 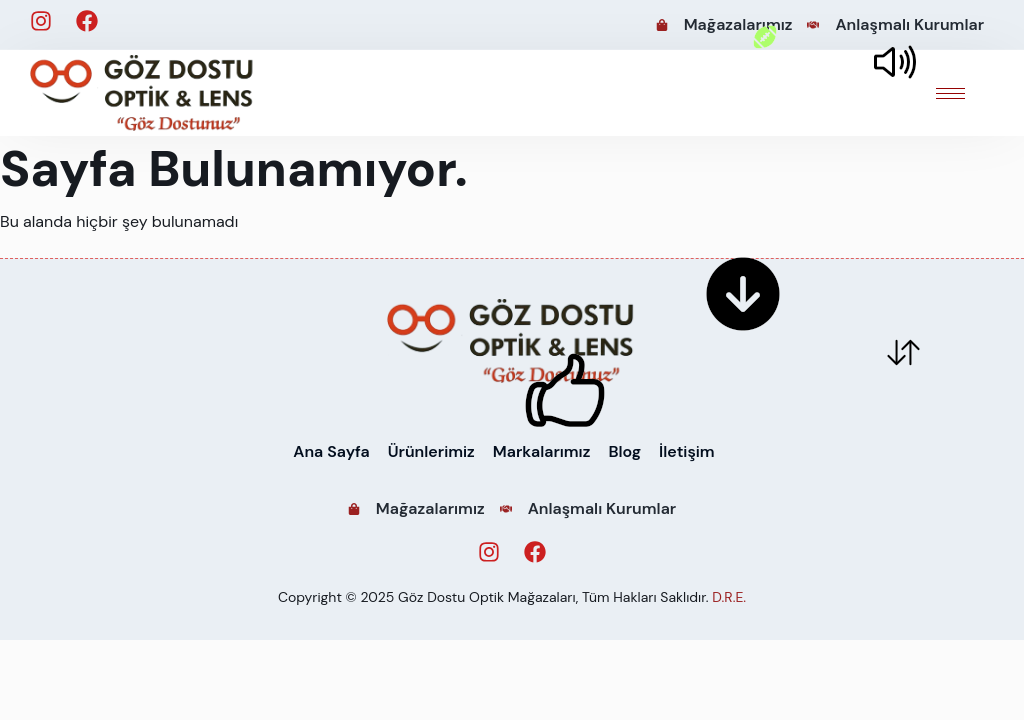 What do you see at coordinates (565, 394) in the screenshot?
I see `like or upvote content` at bounding box center [565, 394].